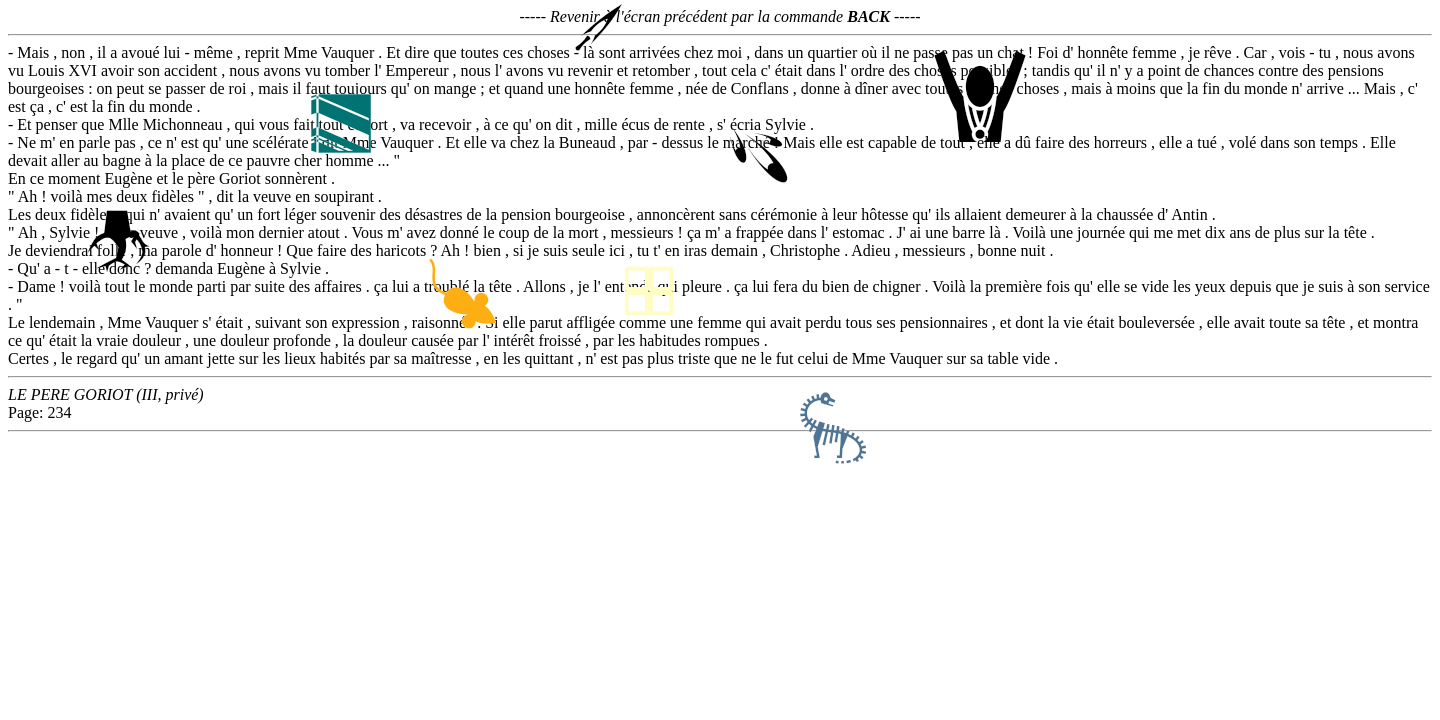 The height and width of the screenshot is (720, 1440). What do you see at coordinates (118, 241) in the screenshot?
I see `view root system or underground elements` at bounding box center [118, 241].